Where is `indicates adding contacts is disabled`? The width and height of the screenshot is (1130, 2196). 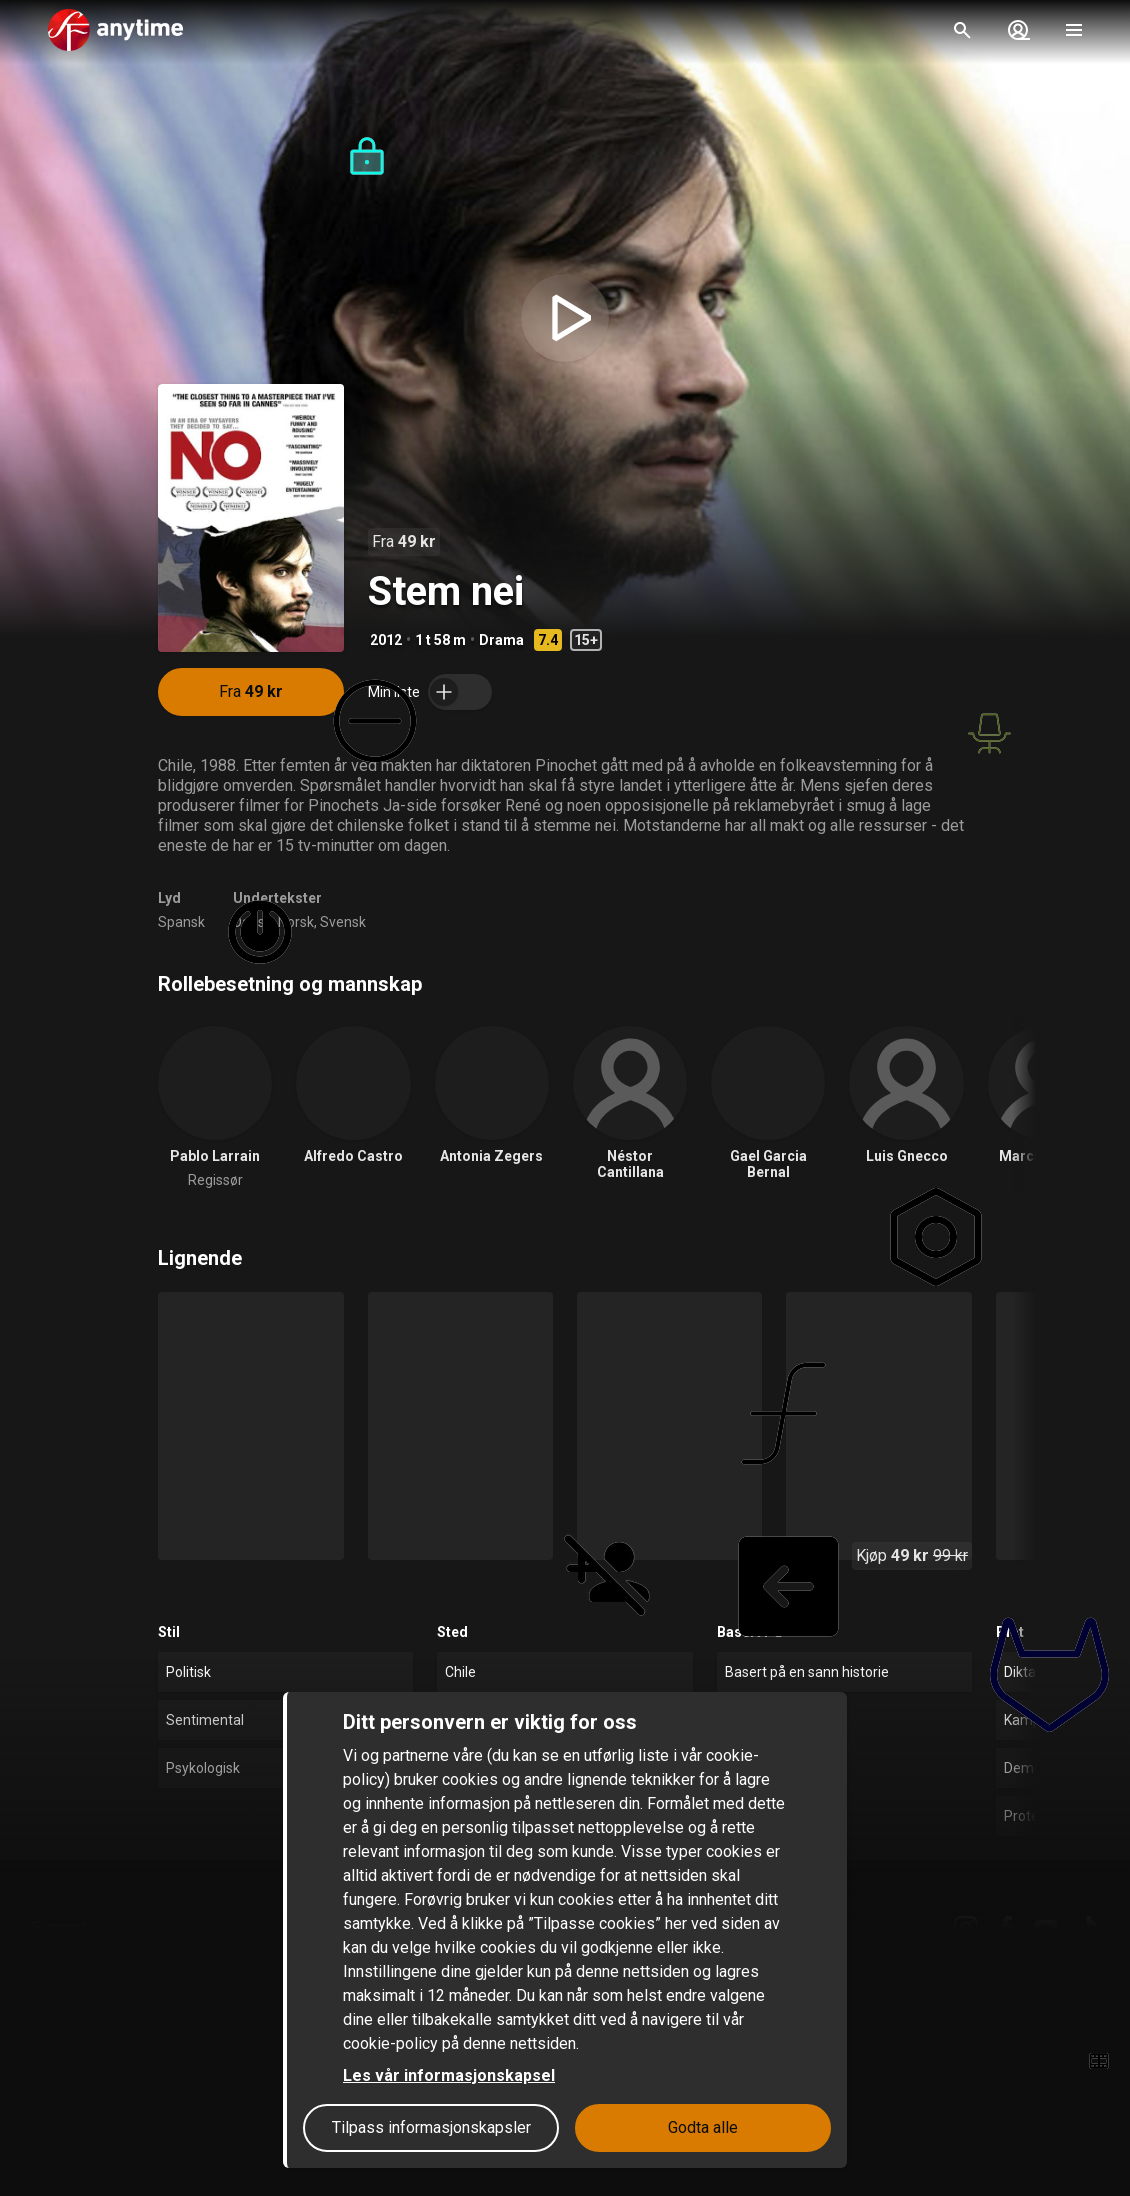
indicates adding contacts is disabled is located at coordinates (608, 1572).